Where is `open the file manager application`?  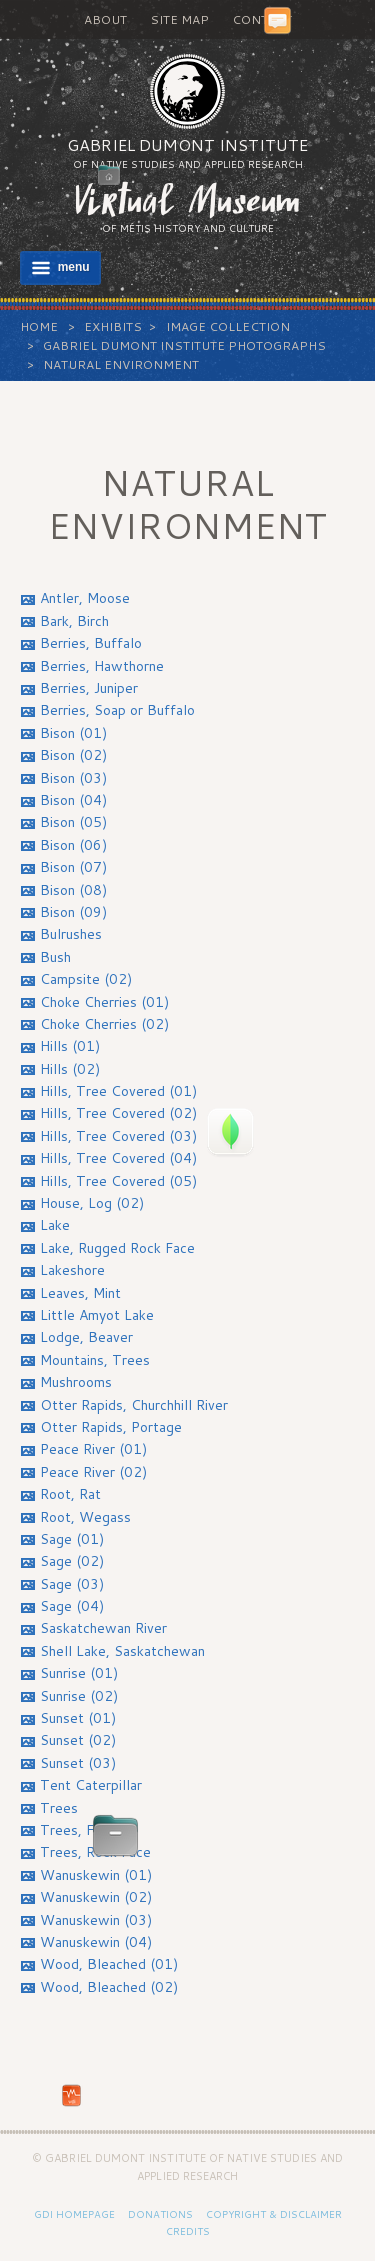
open the file manager application is located at coordinates (115, 1835).